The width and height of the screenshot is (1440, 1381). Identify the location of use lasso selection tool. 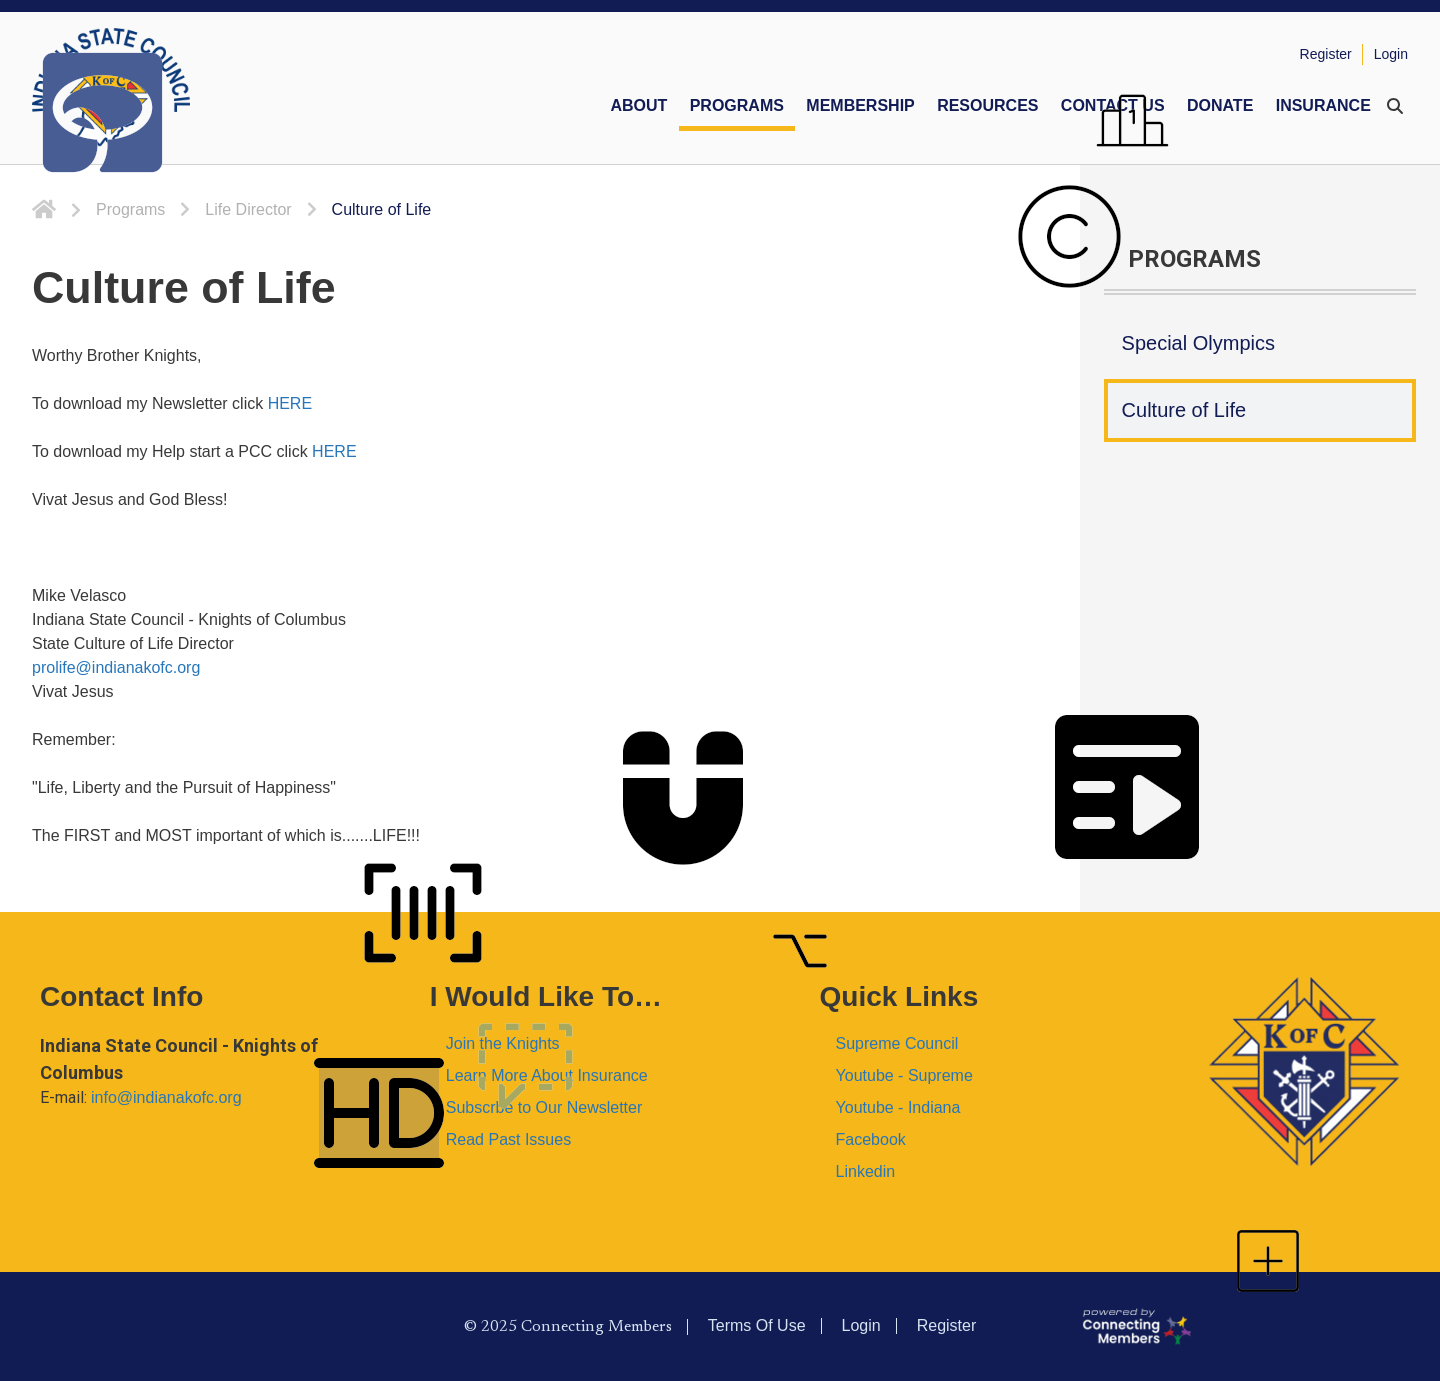
(102, 112).